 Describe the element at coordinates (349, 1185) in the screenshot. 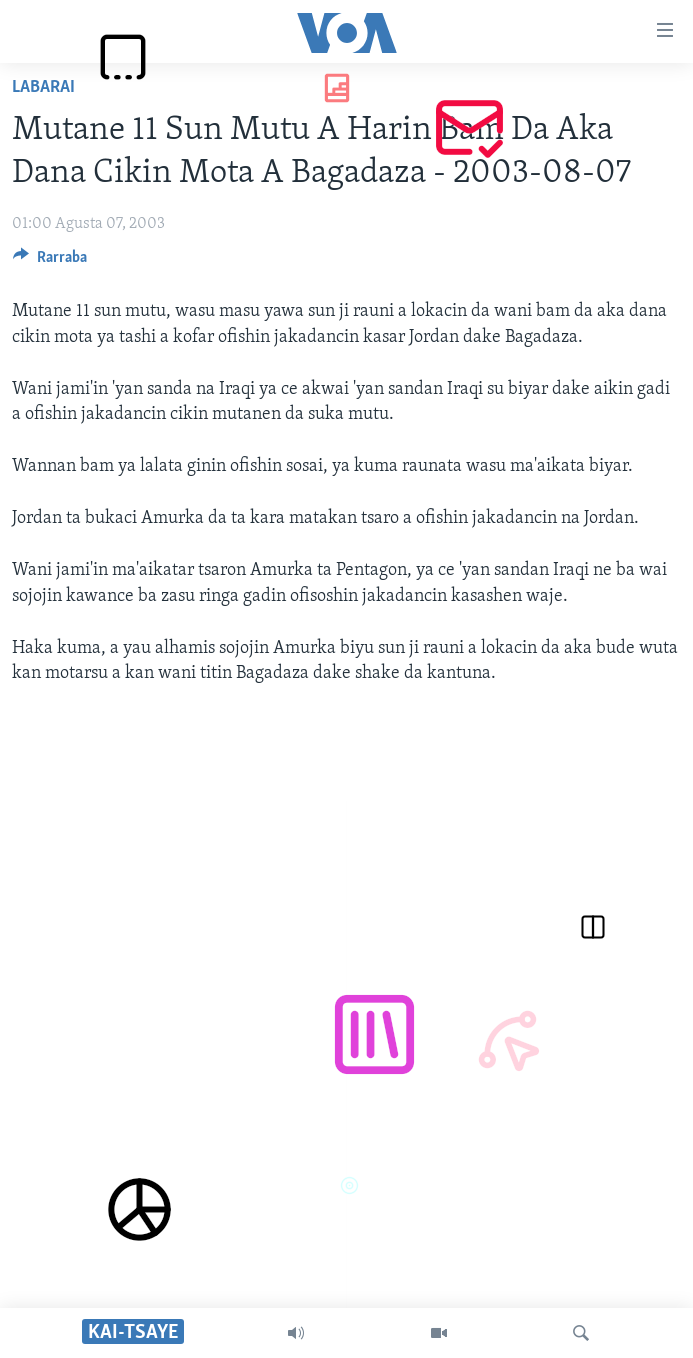

I see `play or access music library` at that location.